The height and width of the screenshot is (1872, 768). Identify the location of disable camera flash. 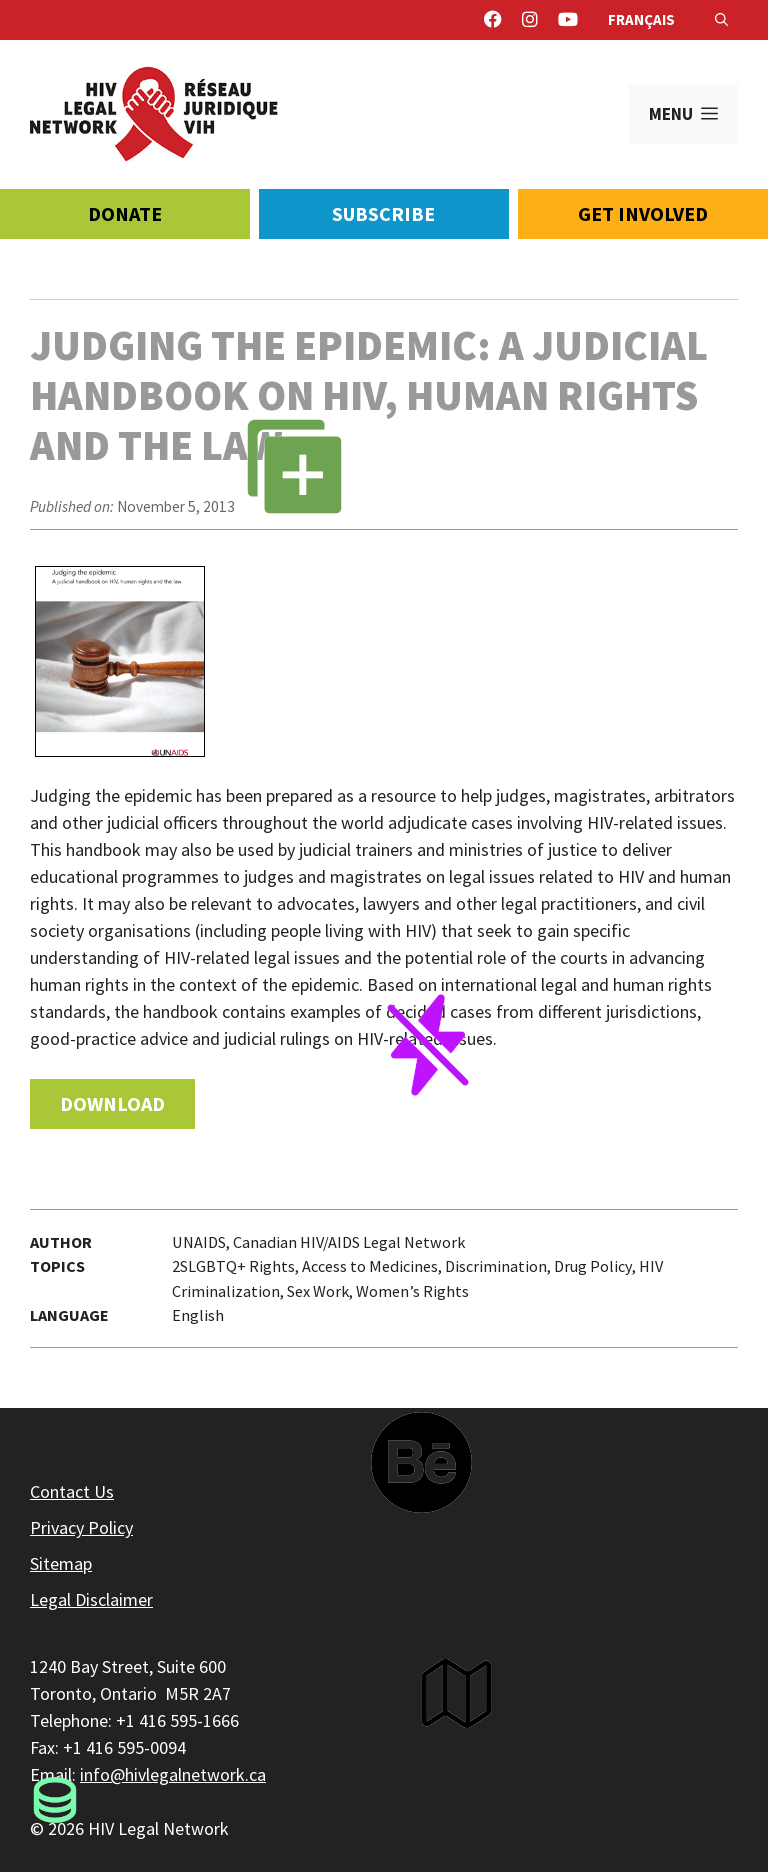
(428, 1045).